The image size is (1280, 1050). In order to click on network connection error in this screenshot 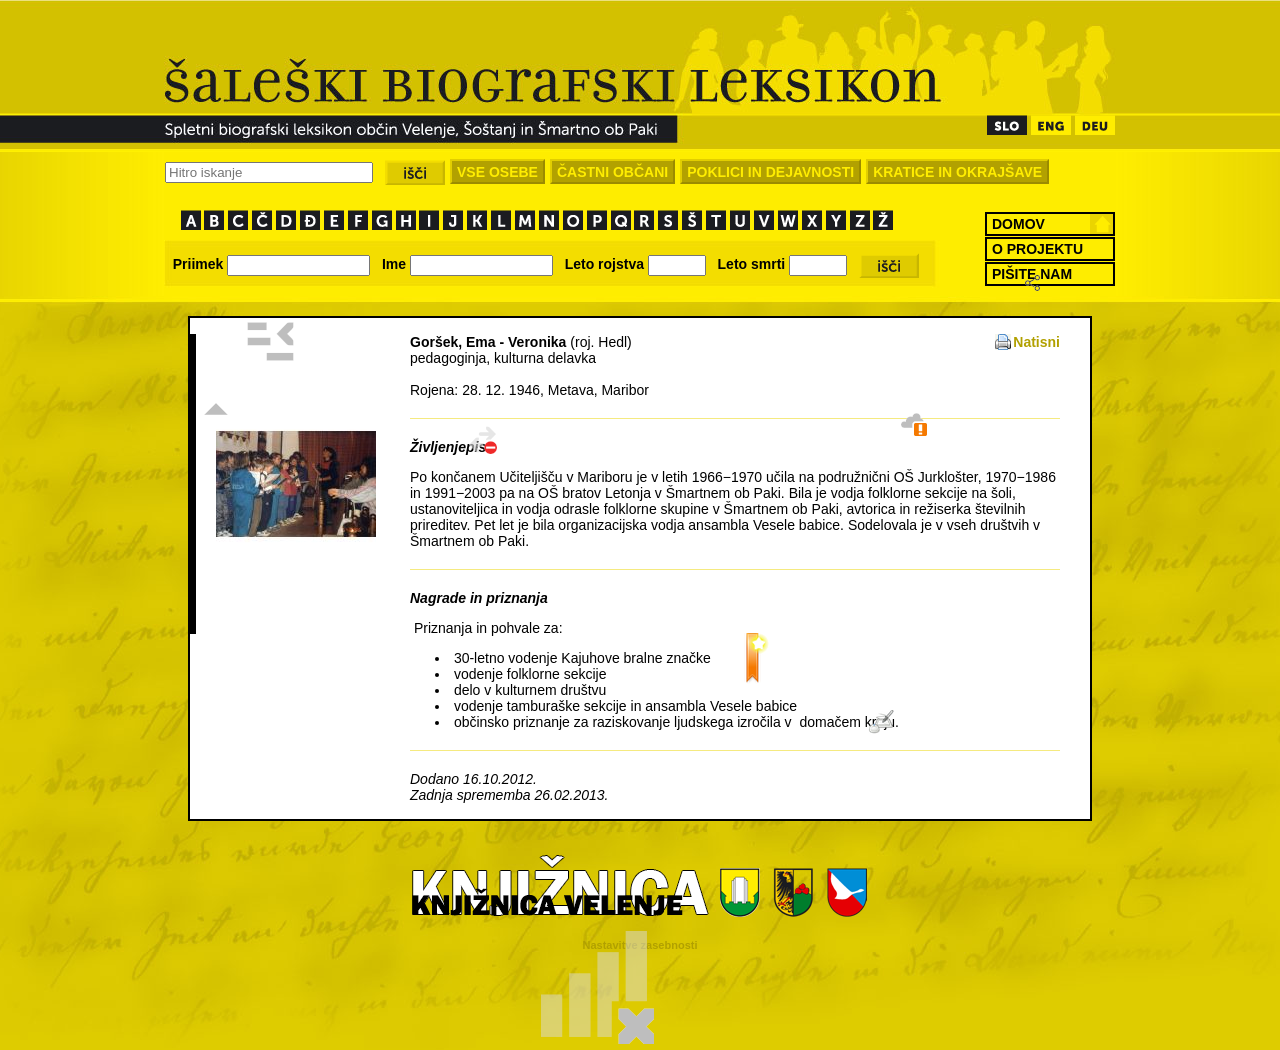, I will do `click(482, 439)`.